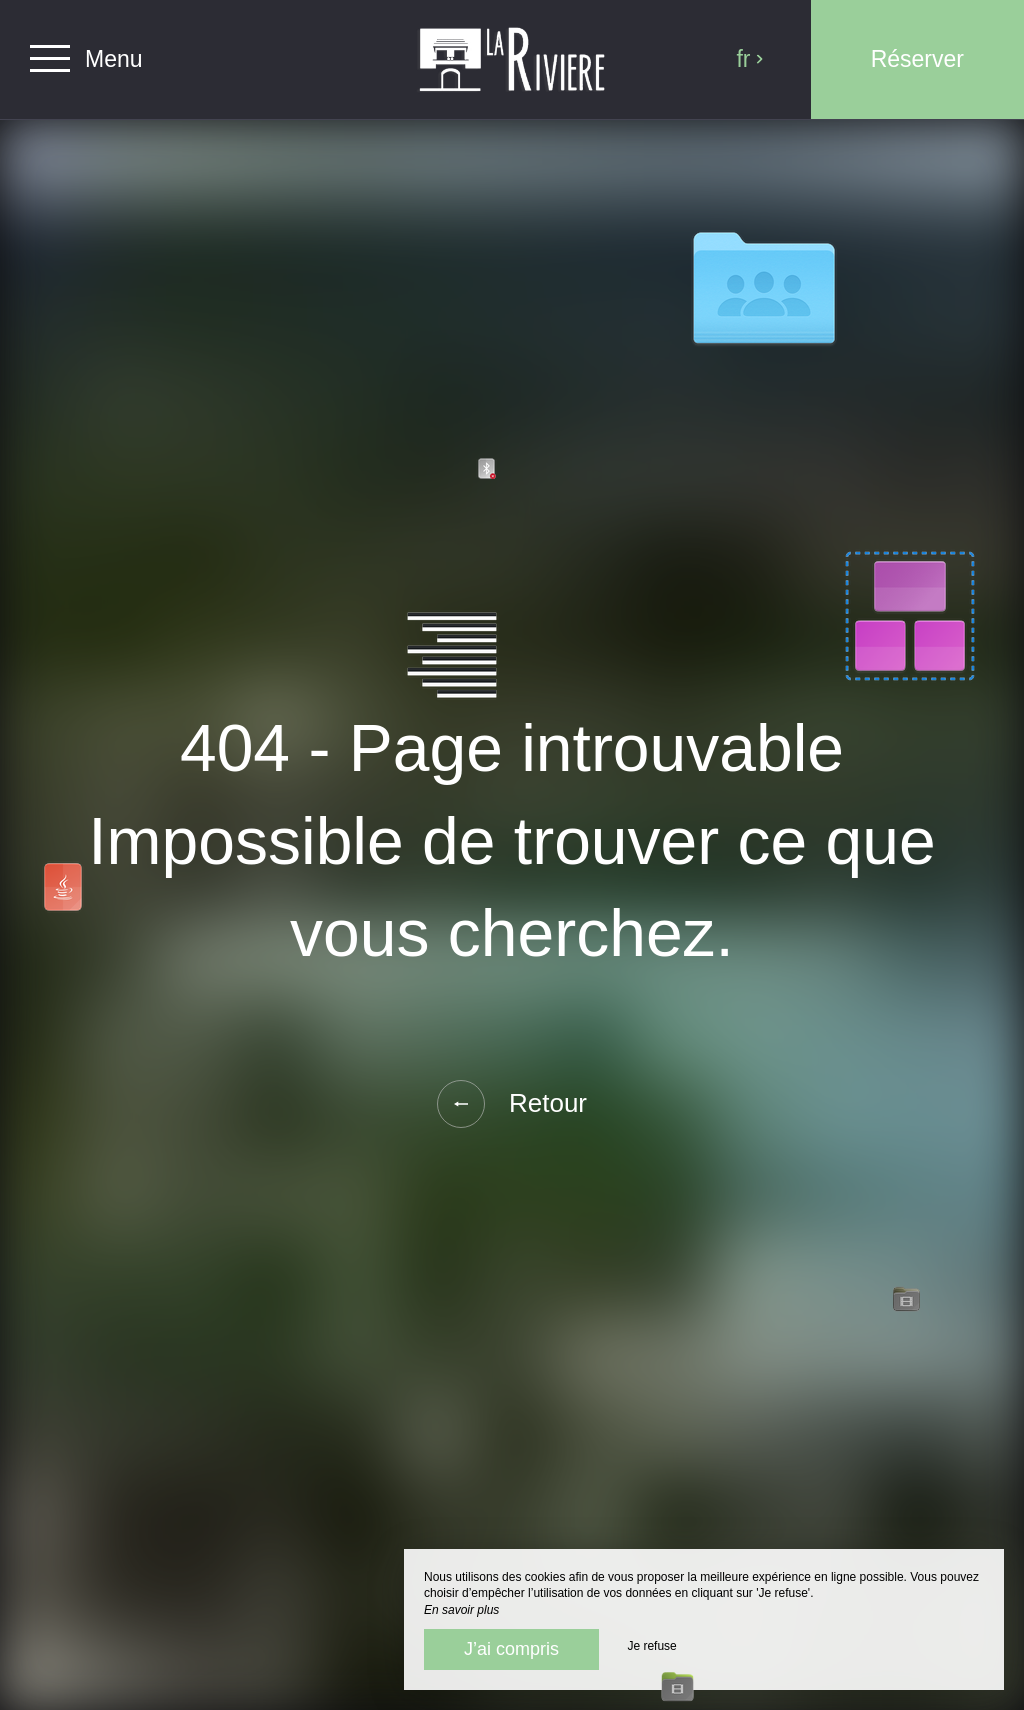  Describe the element at coordinates (764, 288) in the screenshot. I see `access shared group folder` at that location.